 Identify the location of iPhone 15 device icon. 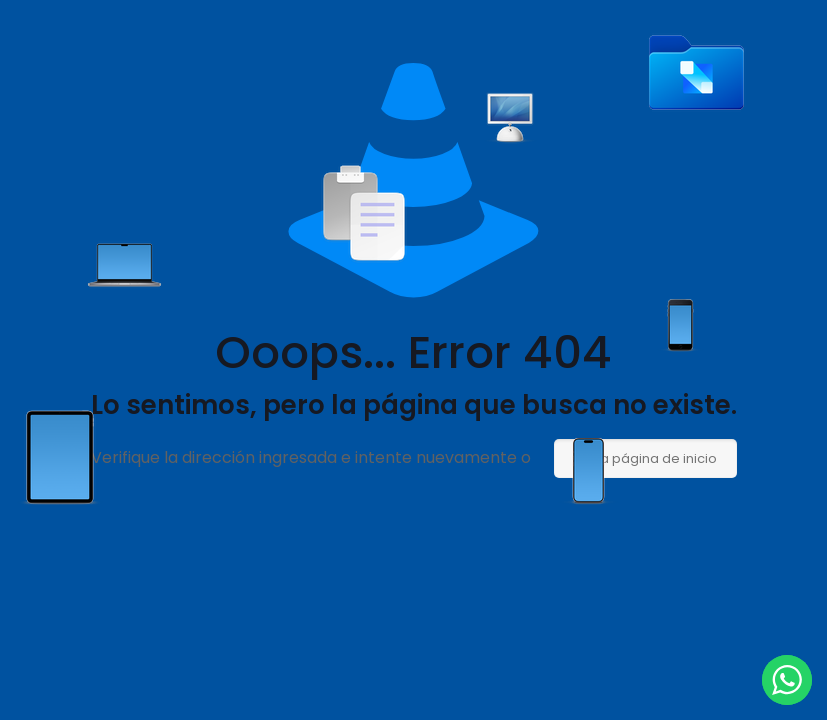
(588, 471).